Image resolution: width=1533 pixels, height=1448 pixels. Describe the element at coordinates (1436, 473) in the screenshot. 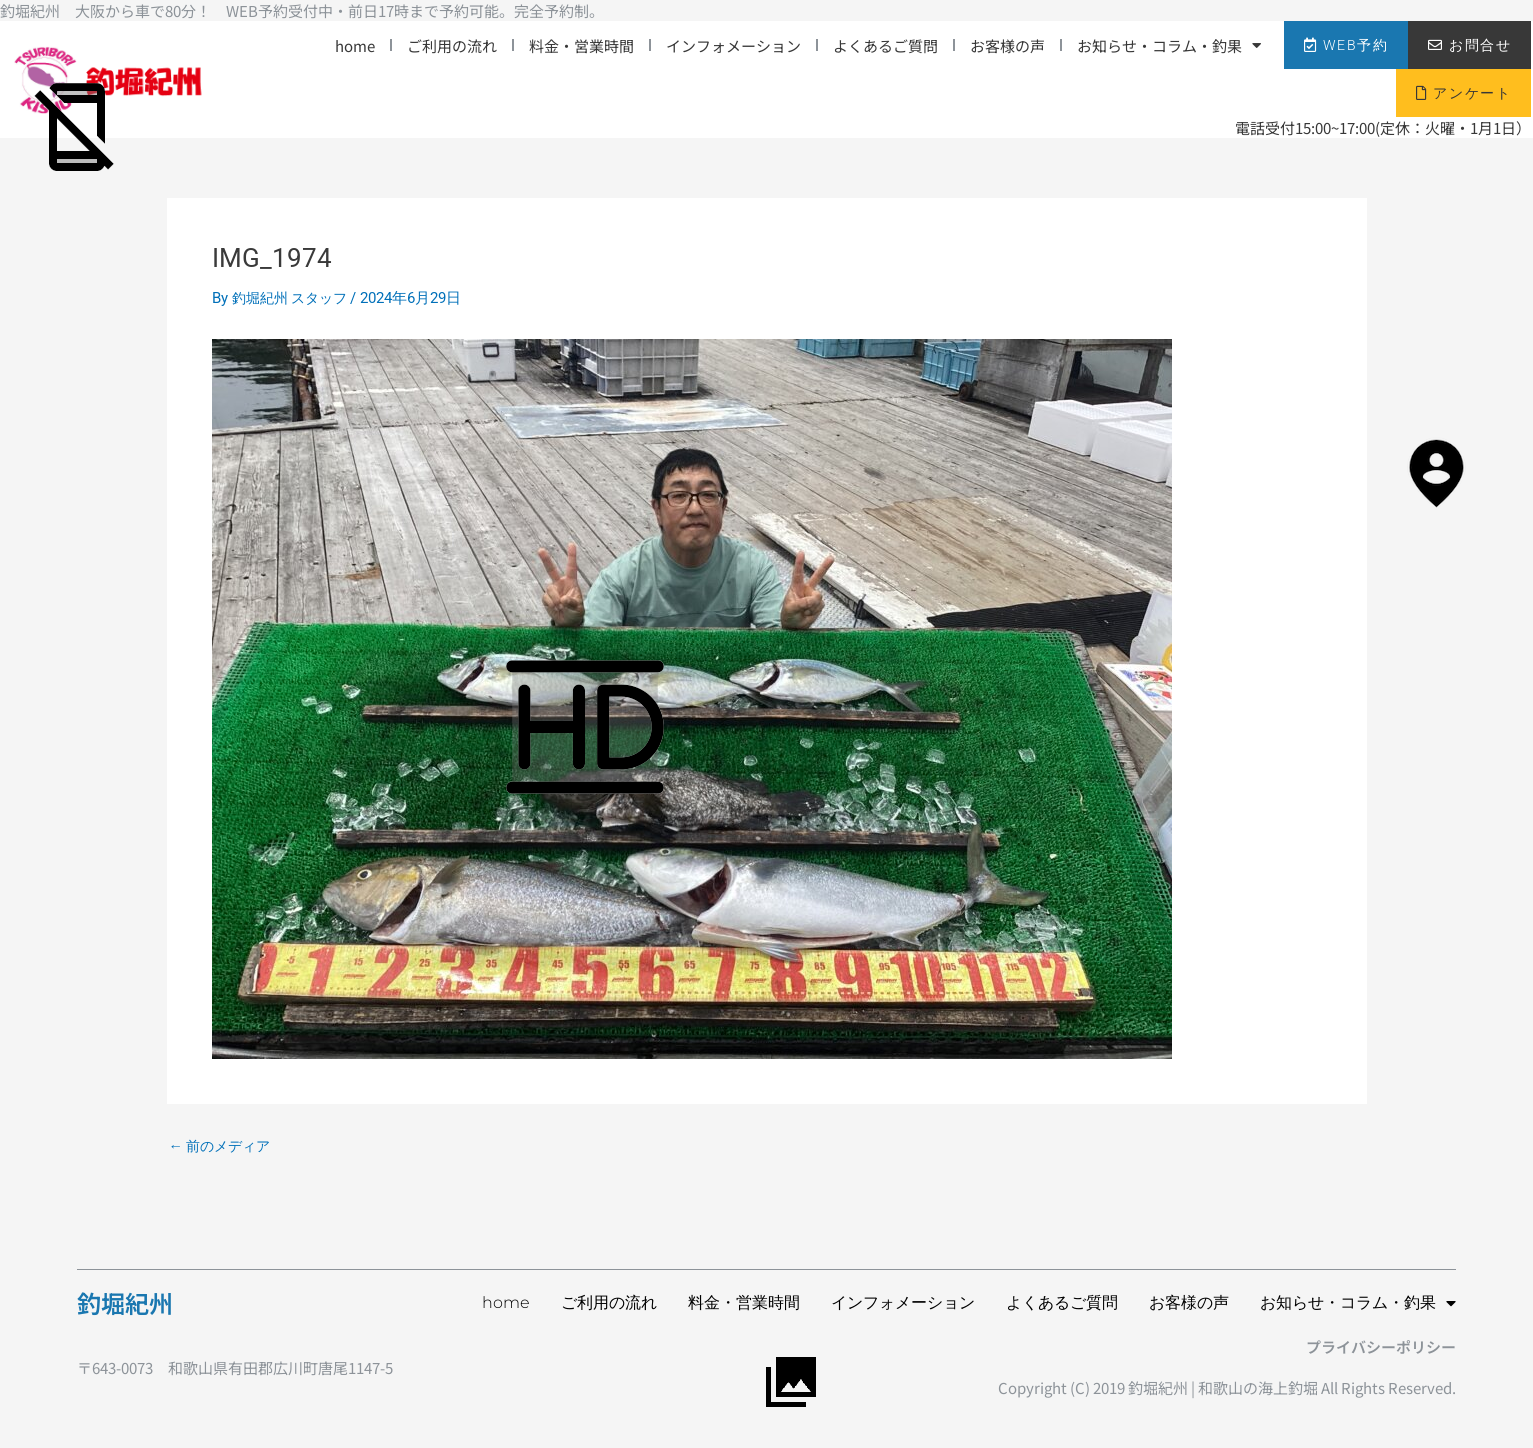

I see `view a person's location on the map` at that location.